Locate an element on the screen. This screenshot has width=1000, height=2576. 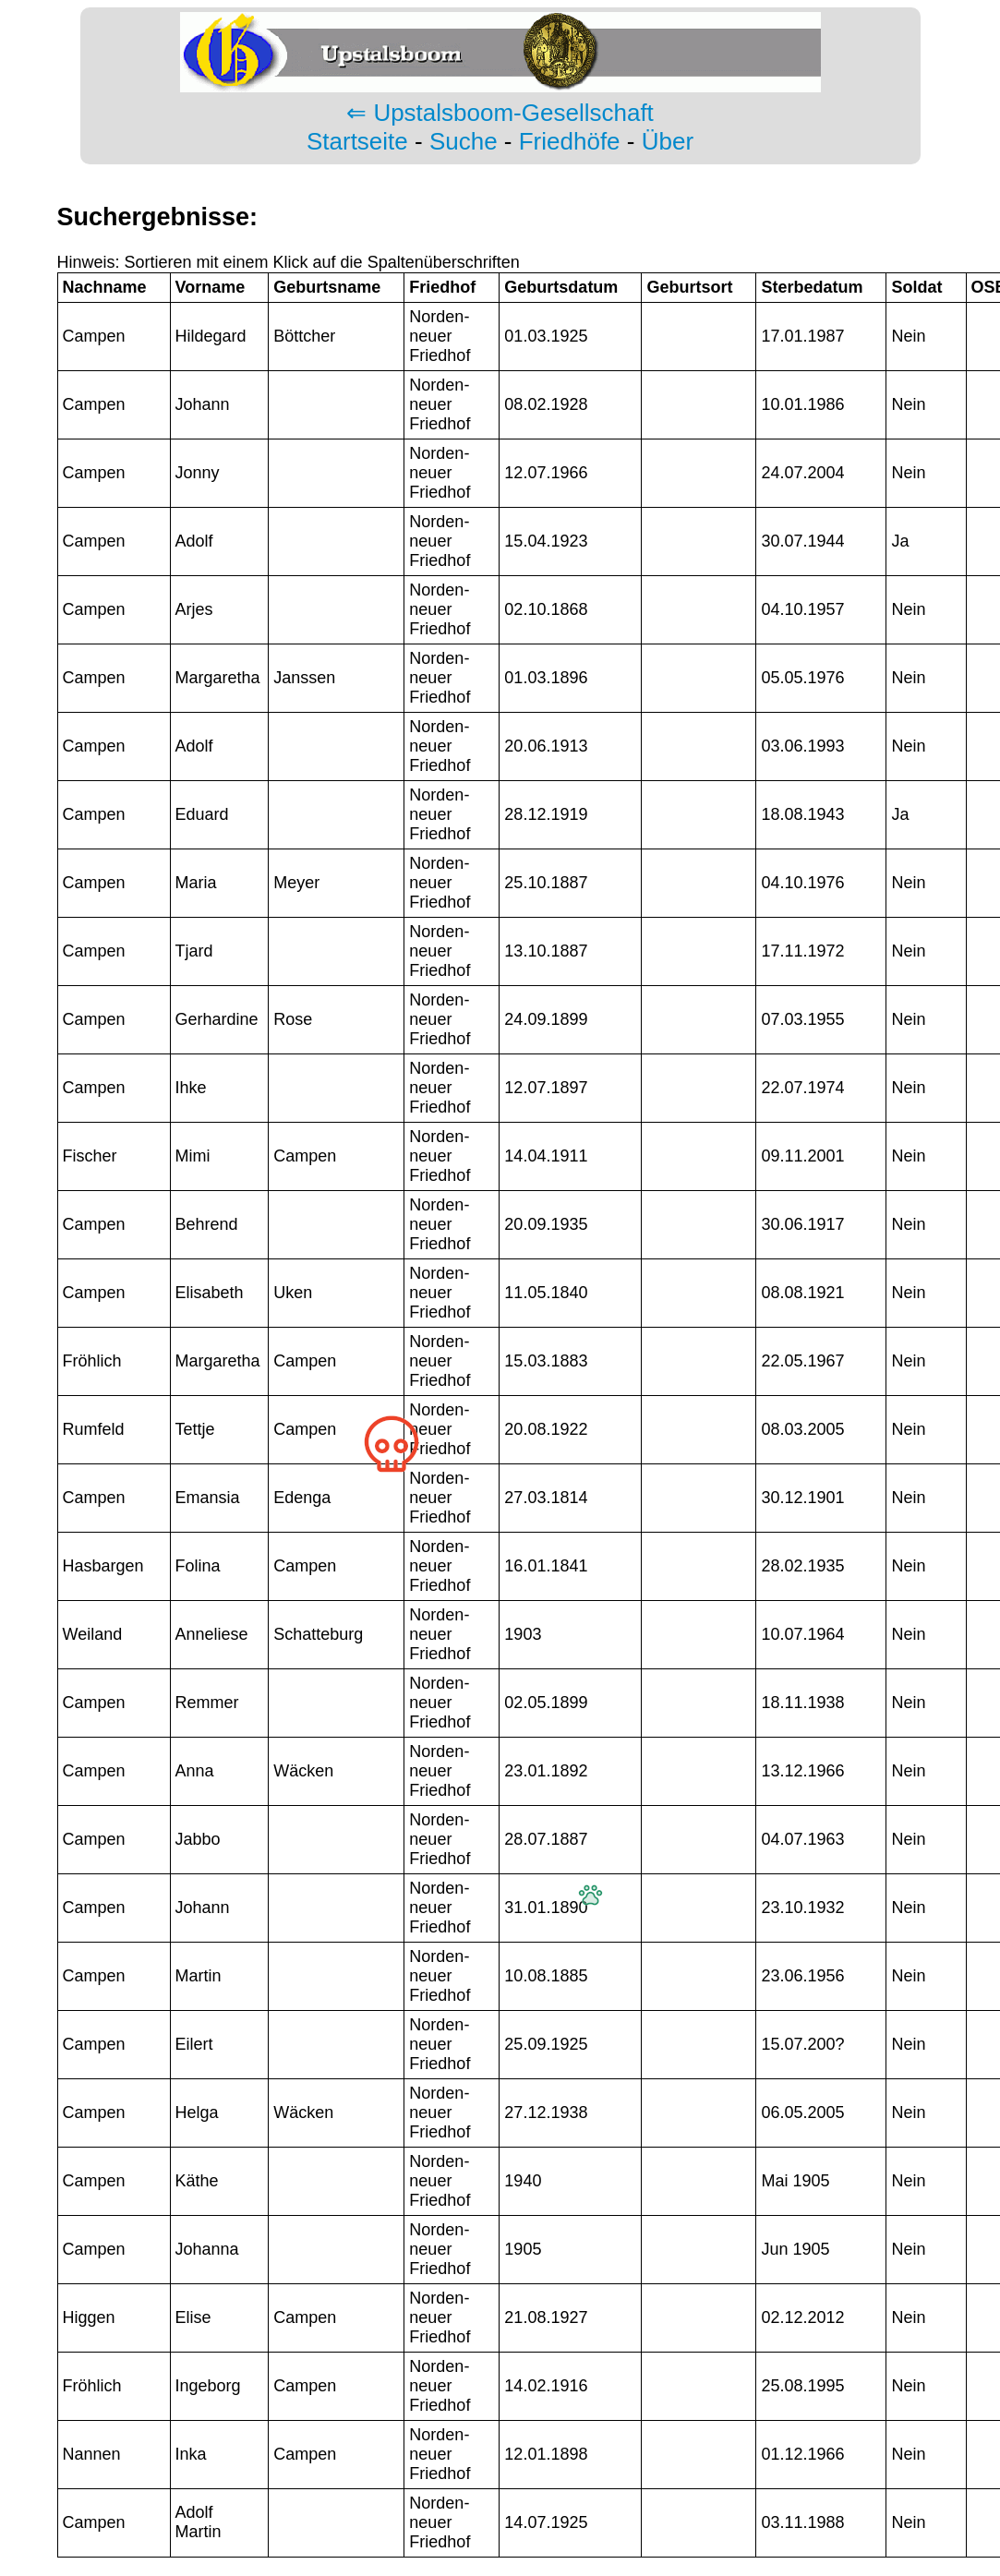
access pet-related features or settings is located at coordinates (590, 1895).